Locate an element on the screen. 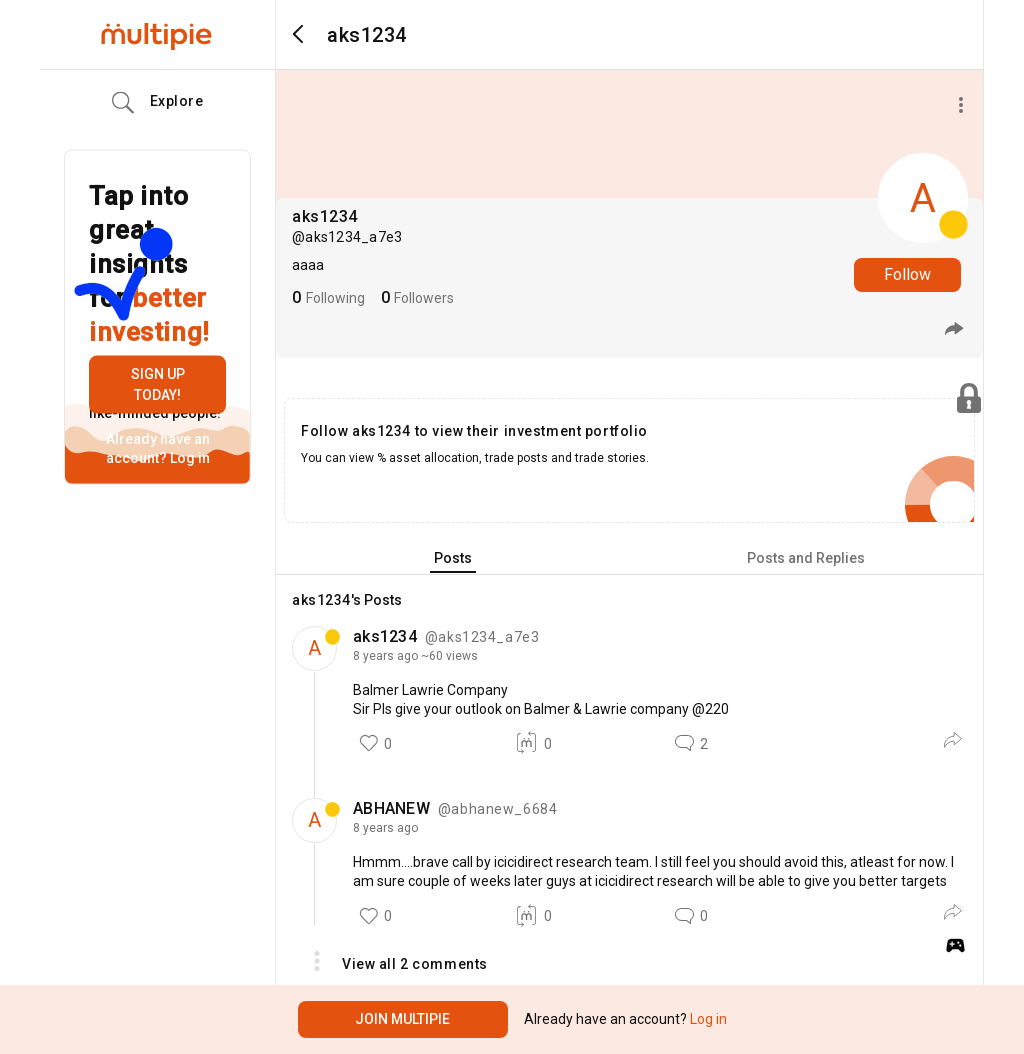 The width and height of the screenshot is (1024, 1054). access gaming or esports features is located at coordinates (955, 945).